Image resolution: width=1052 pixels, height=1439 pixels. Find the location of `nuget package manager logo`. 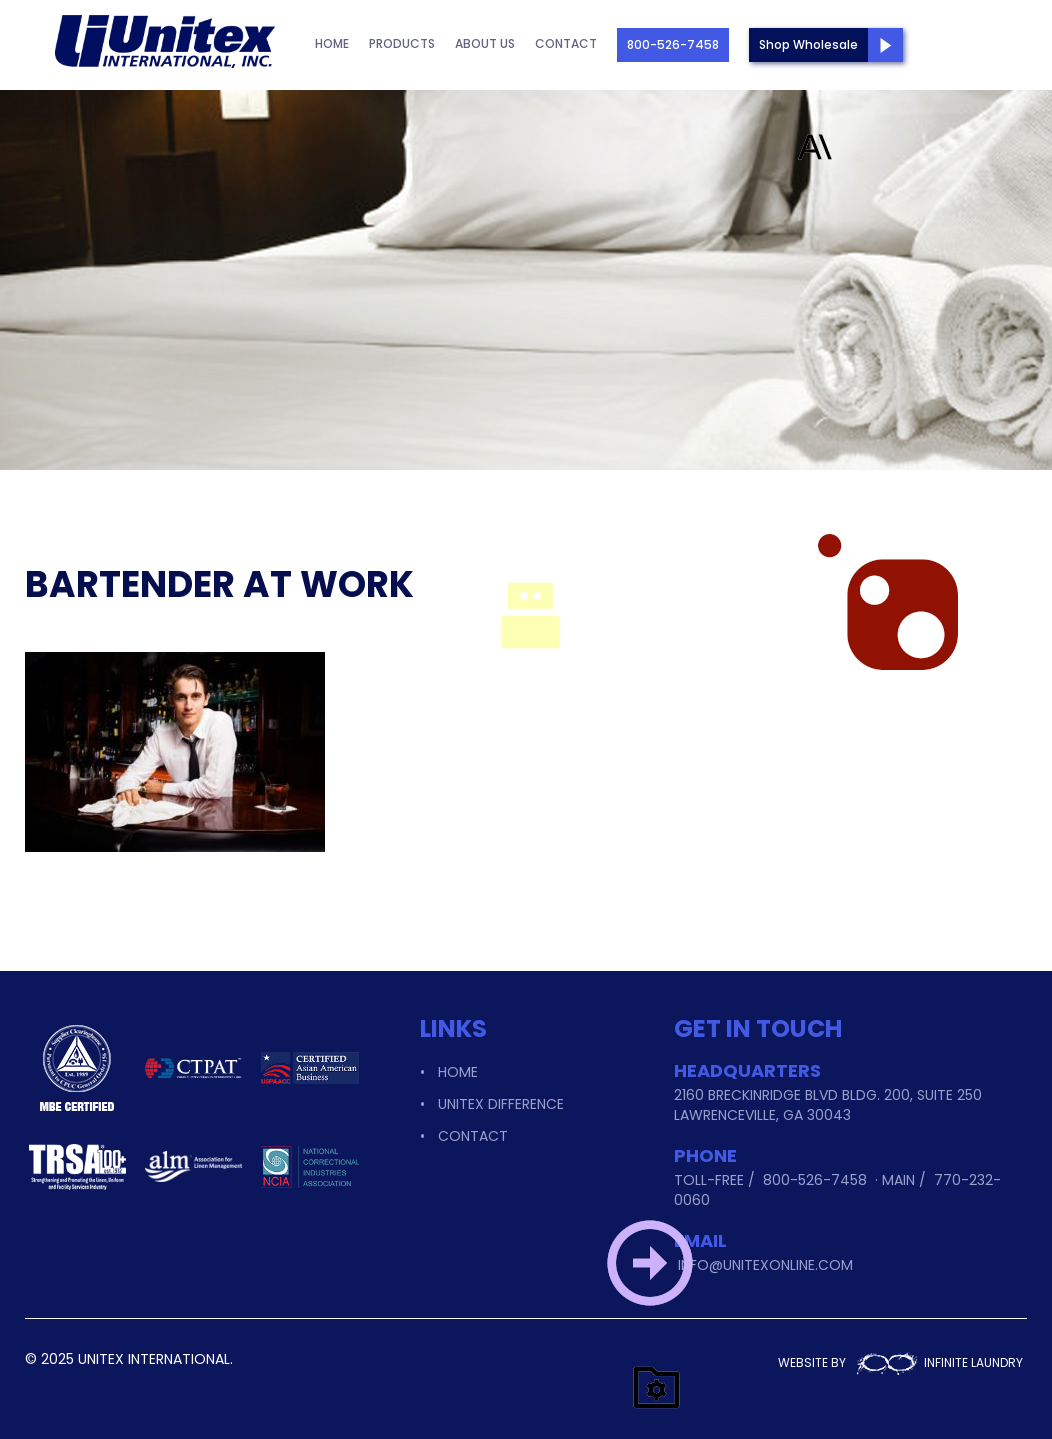

nuget package manager logo is located at coordinates (888, 602).